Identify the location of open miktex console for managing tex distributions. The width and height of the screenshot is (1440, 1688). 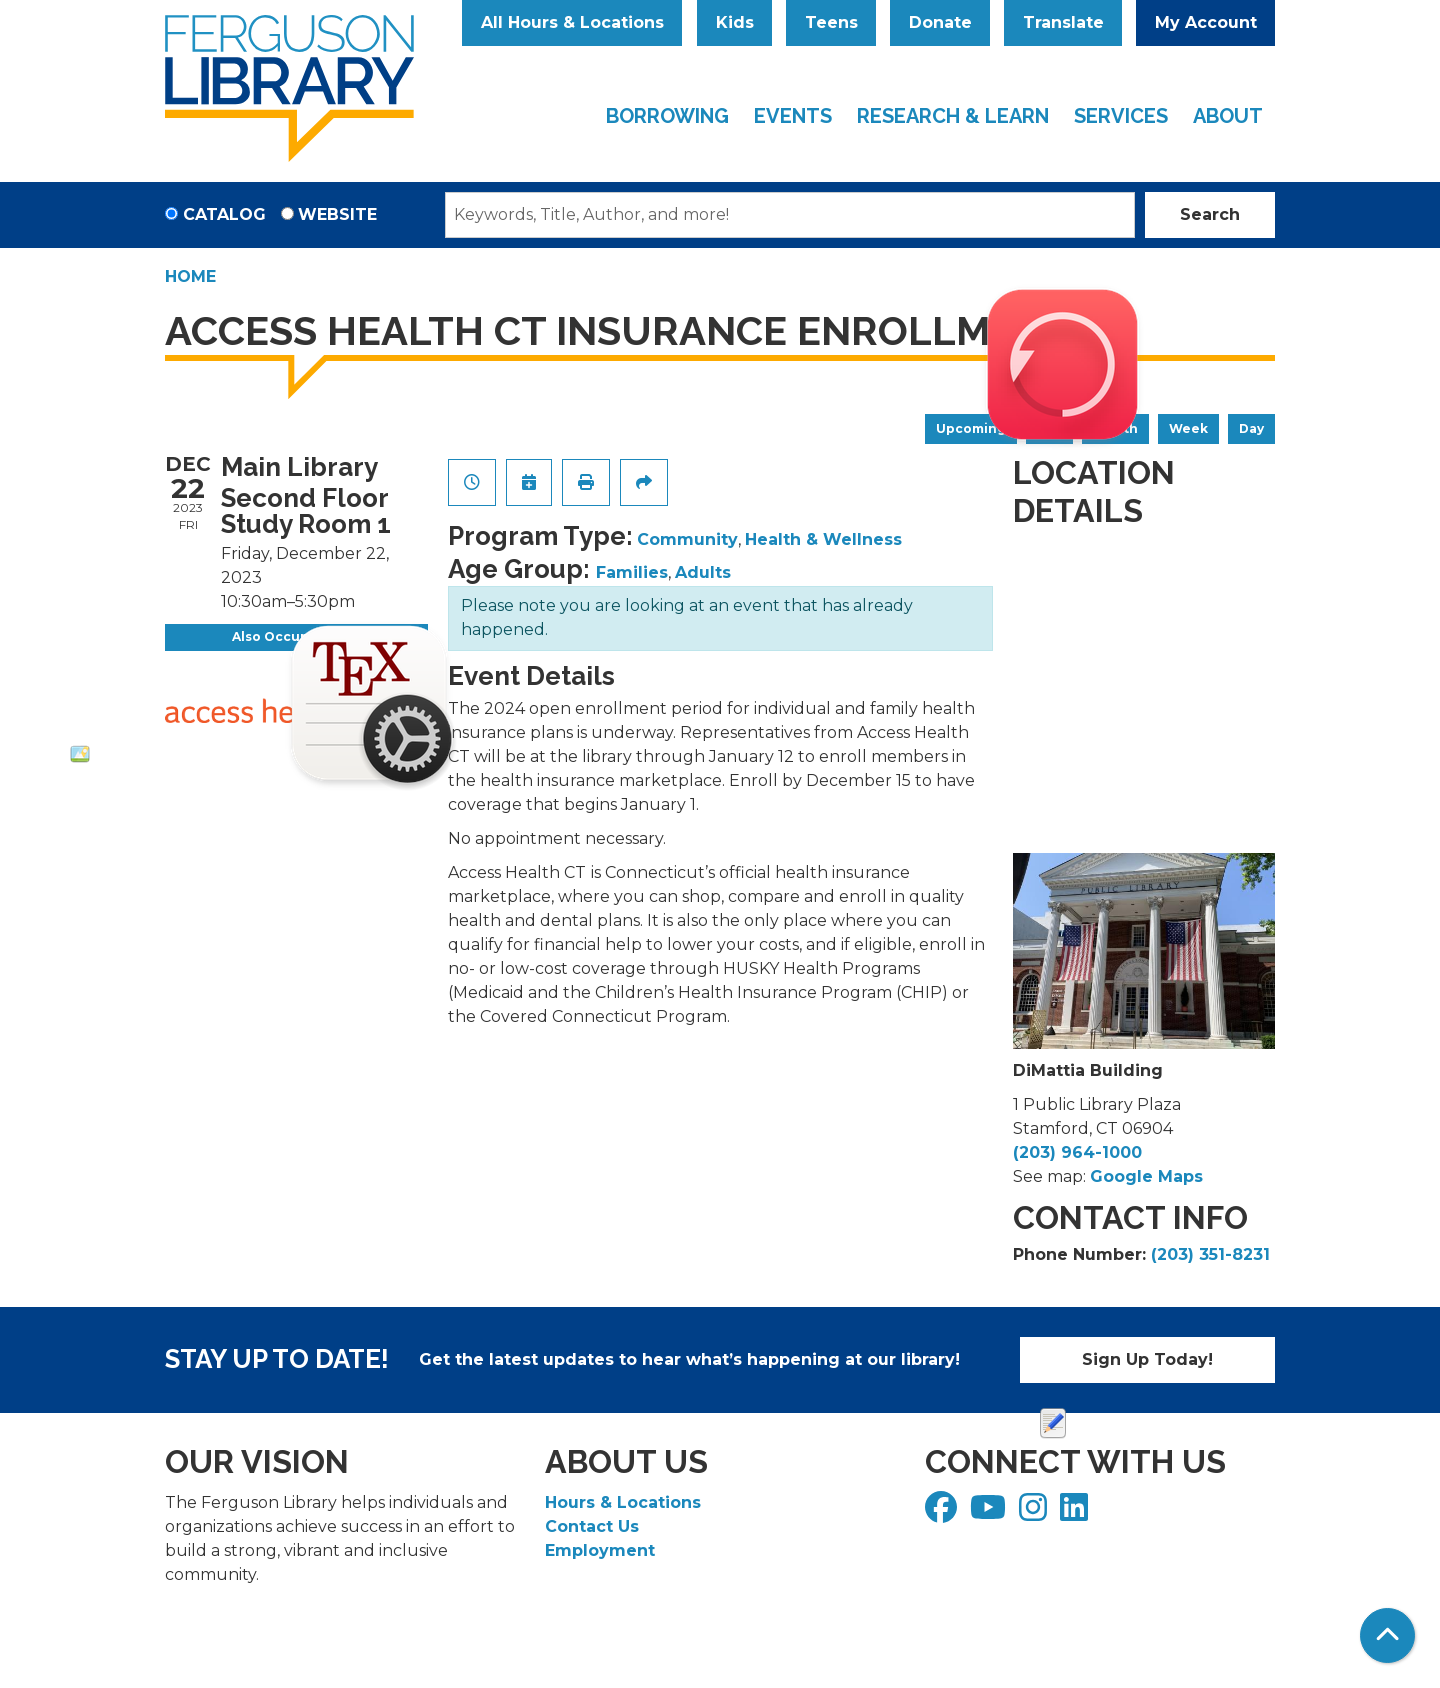
(369, 703).